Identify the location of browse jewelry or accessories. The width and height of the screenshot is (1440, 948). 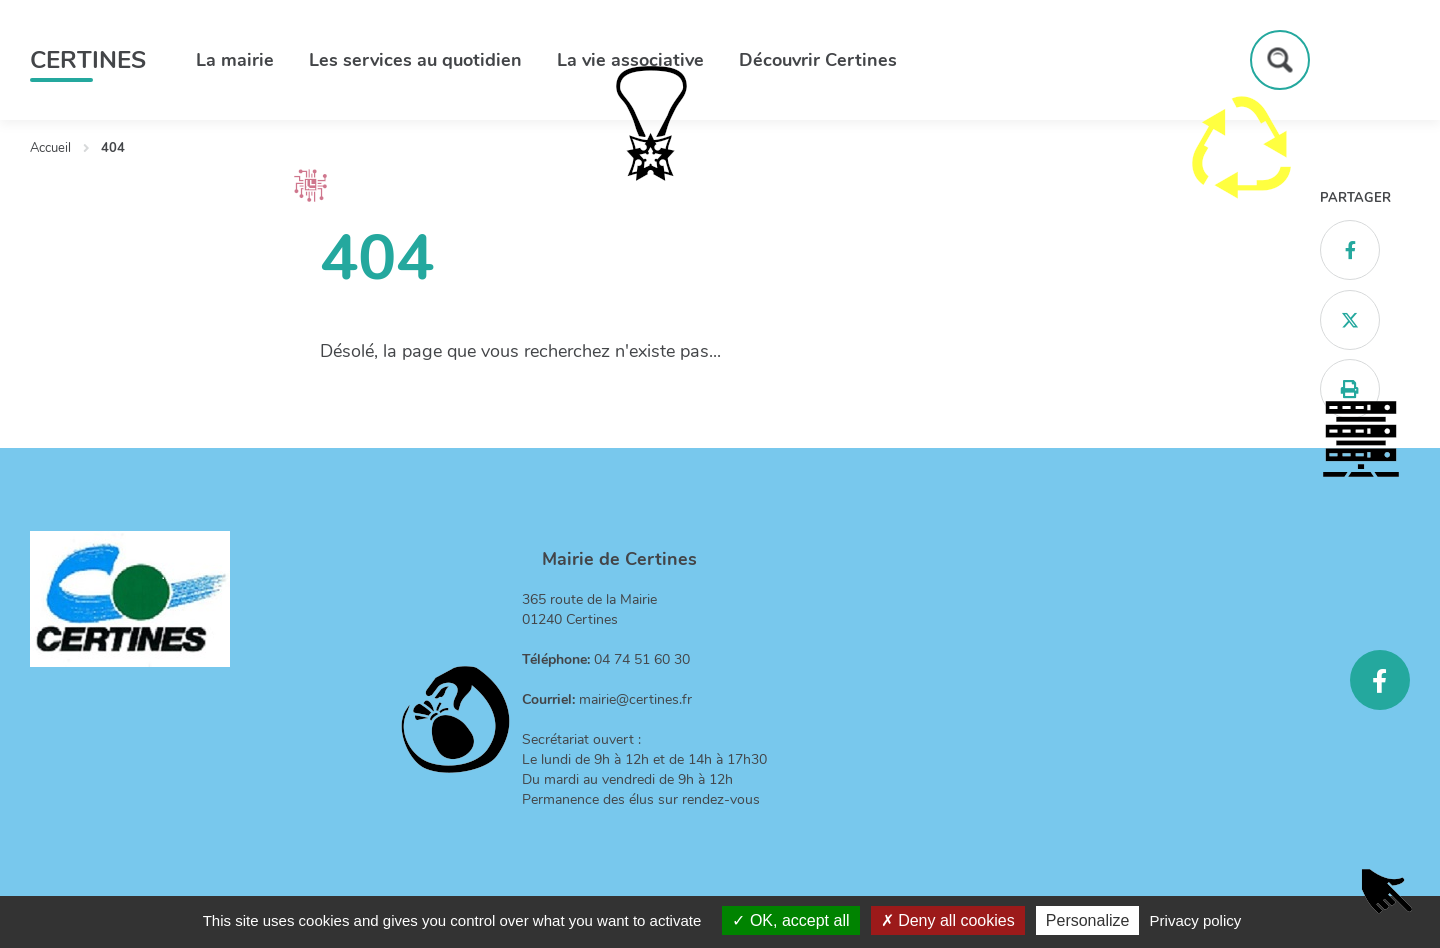
(651, 123).